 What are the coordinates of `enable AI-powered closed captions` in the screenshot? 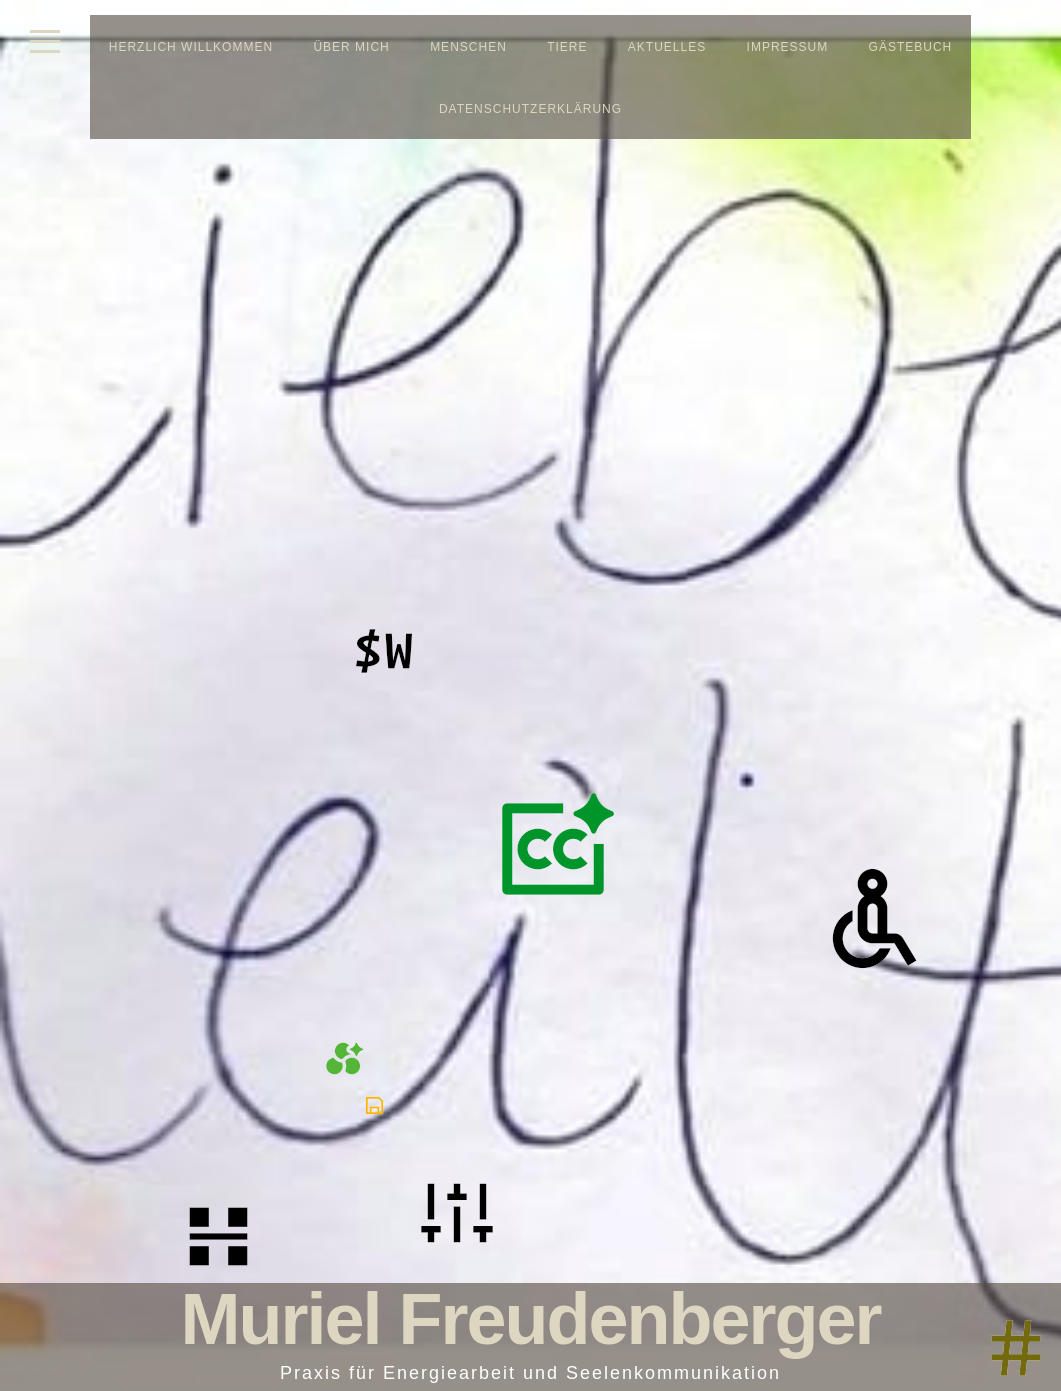 It's located at (553, 849).